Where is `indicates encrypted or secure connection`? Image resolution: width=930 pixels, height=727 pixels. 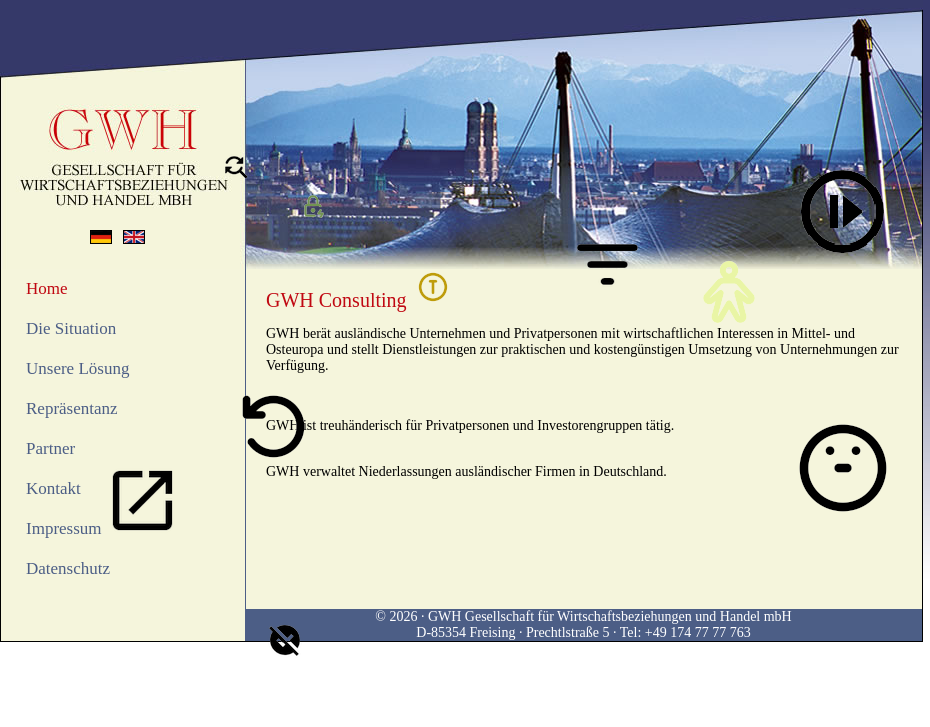 indicates encrypted or secure connection is located at coordinates (313, 206).